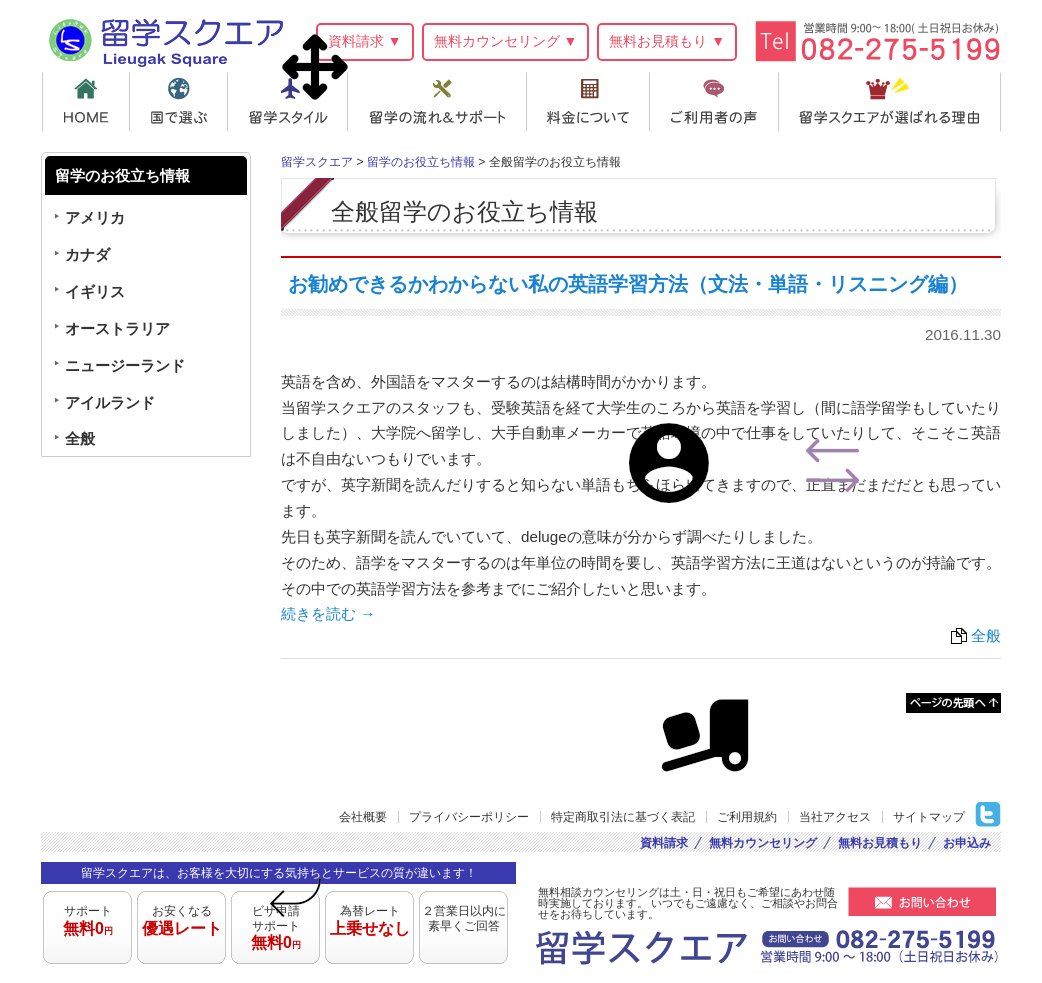  I want to click on reply to a message, so click(295, 897).